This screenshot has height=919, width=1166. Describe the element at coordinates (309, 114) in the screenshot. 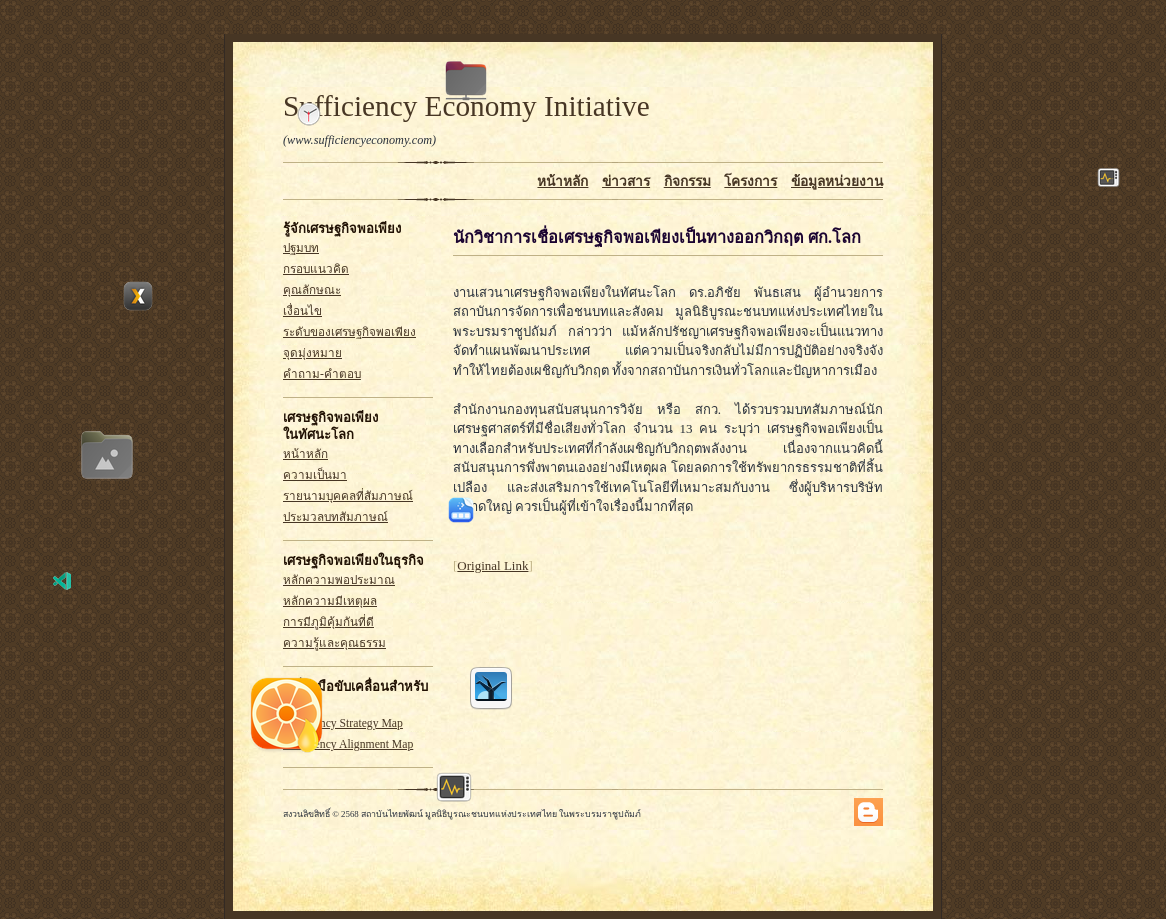

I see `access date and time settings` at that location.